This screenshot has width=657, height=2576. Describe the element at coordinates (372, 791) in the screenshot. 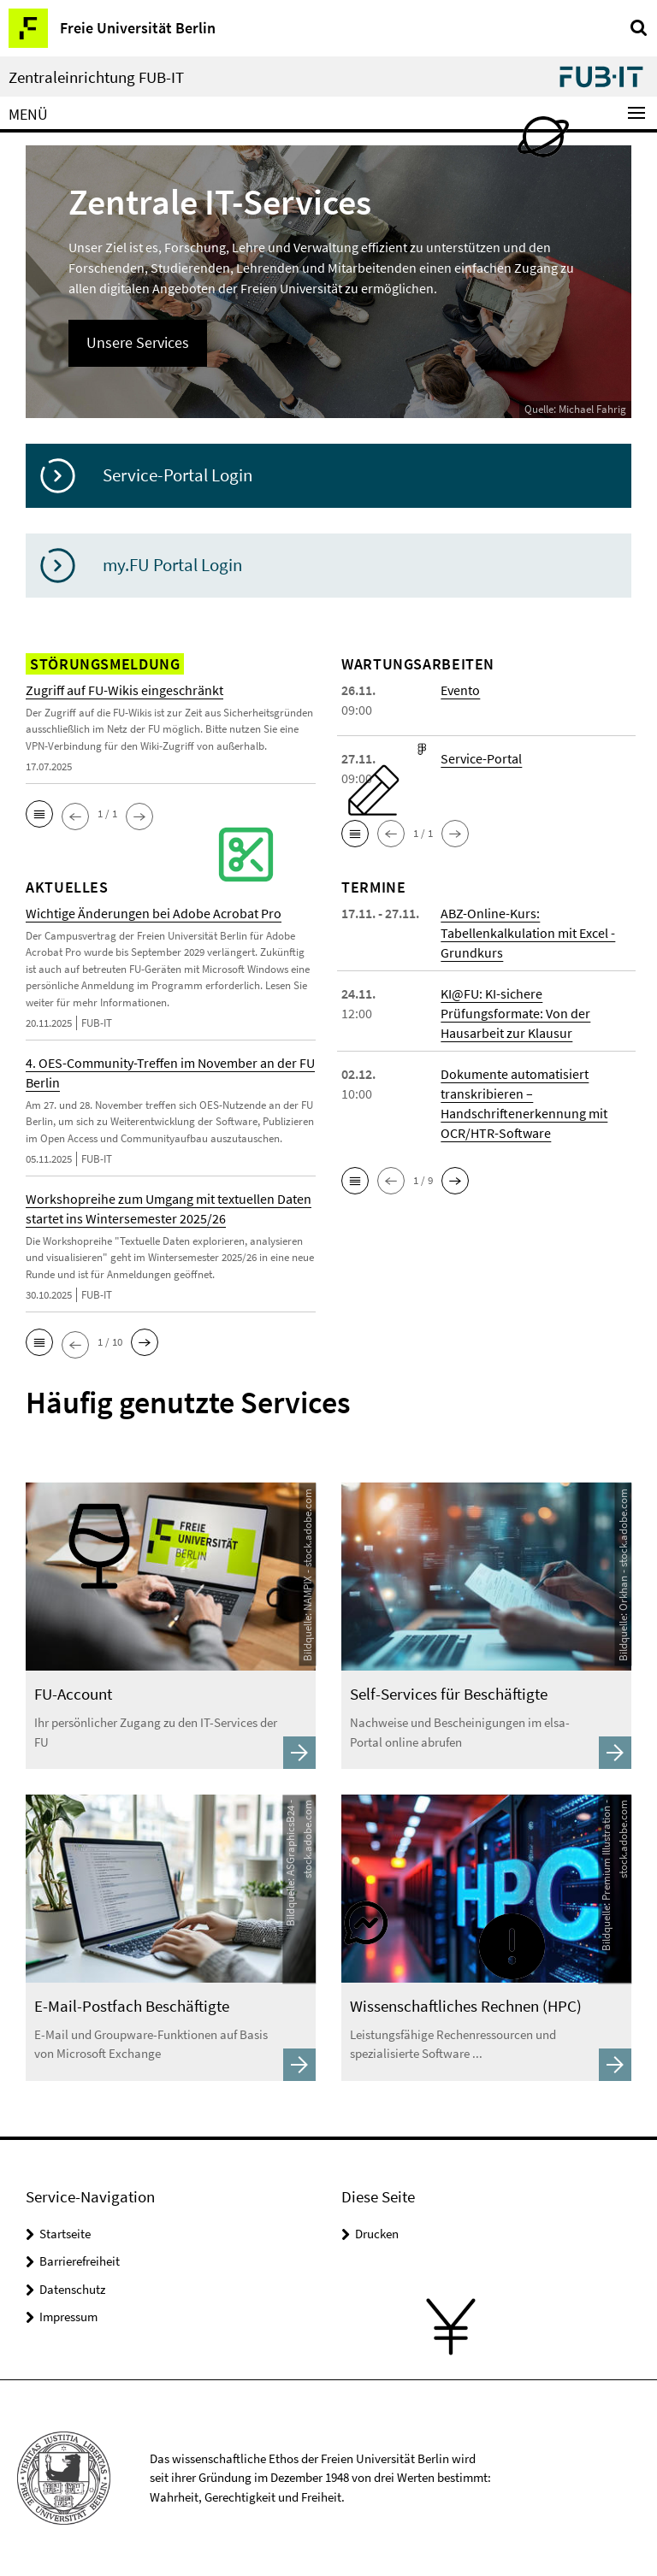

I see `edit text or content` at that location.